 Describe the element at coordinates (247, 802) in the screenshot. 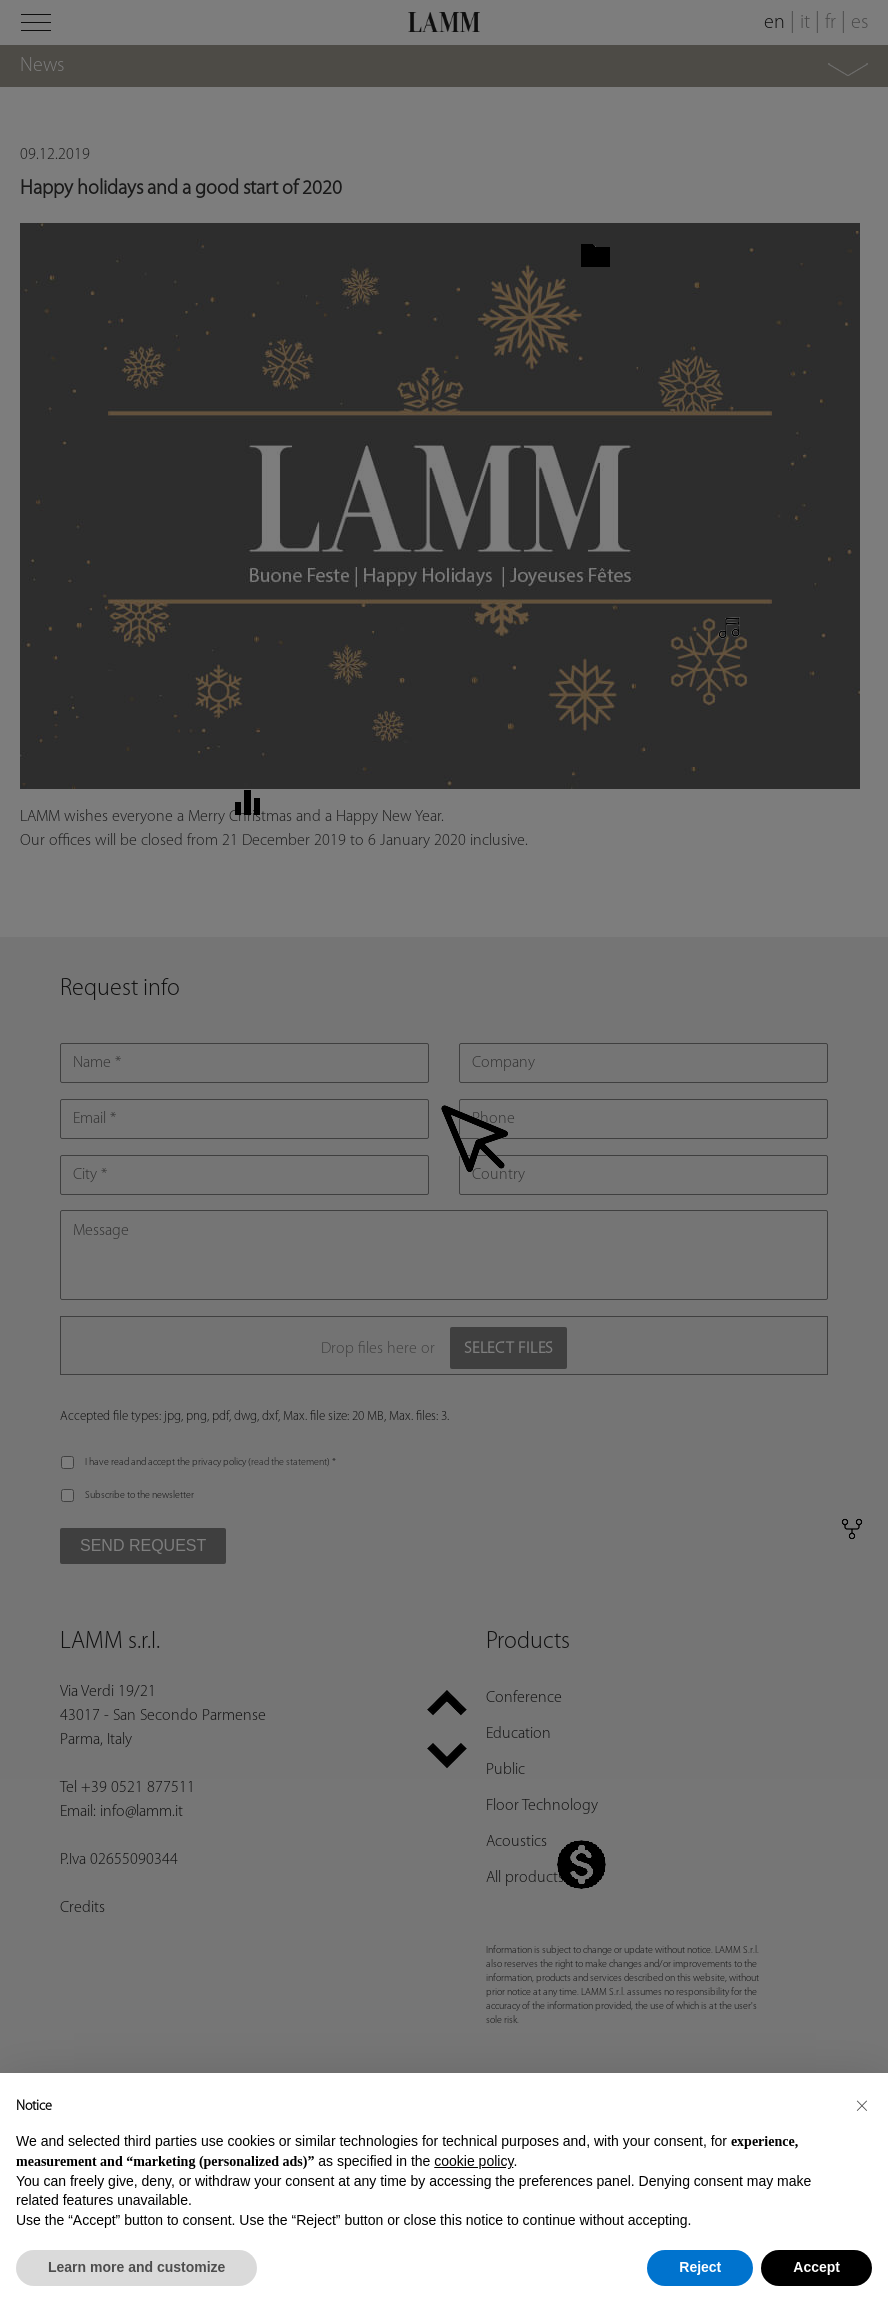

I see `adjust audio equalizer settings` at that location.